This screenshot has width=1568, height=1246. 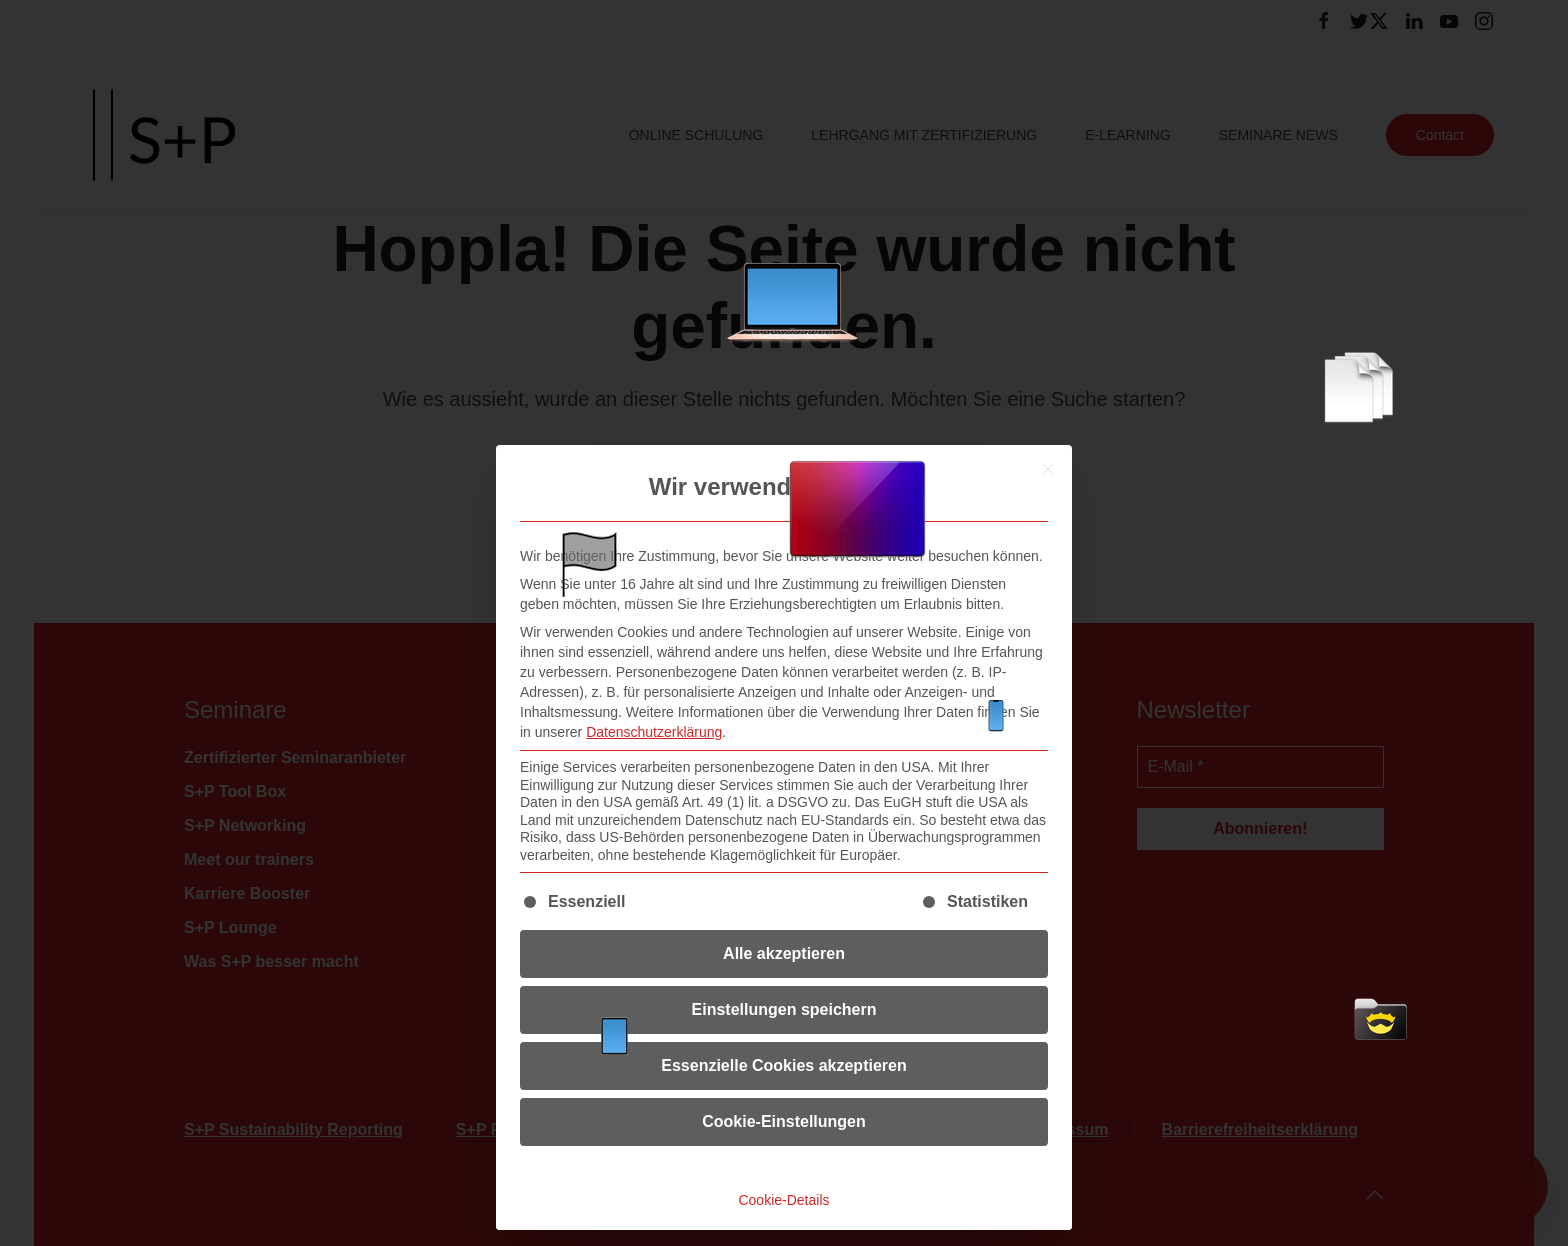 I want to click on view flagged emails in Mail, so click(x=589, y=564).